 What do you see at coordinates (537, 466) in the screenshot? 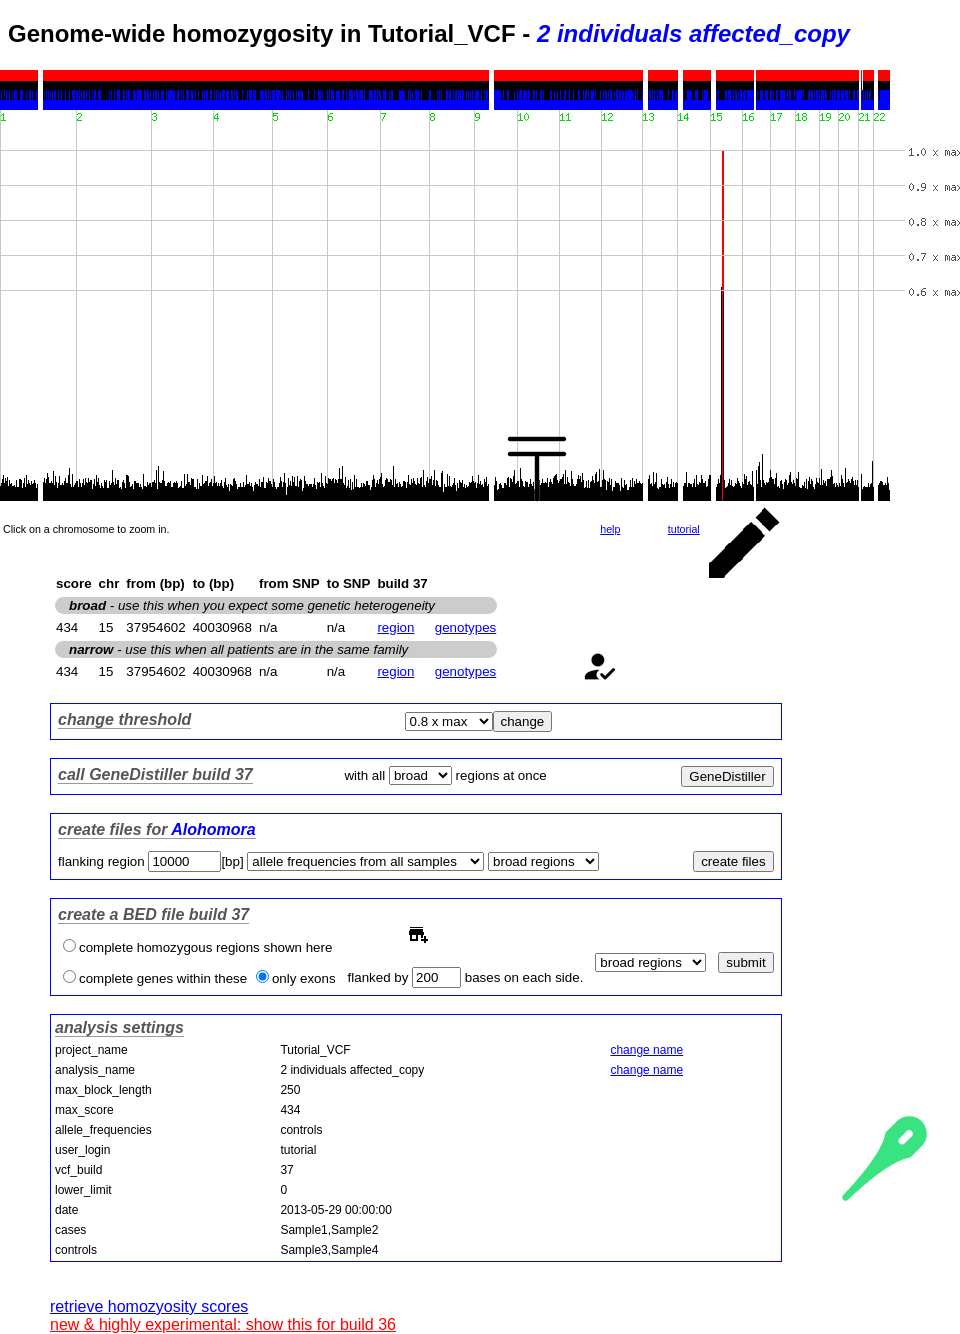
I see `indicates kazakhstani tenge currency` at bounding box center [537, 466].